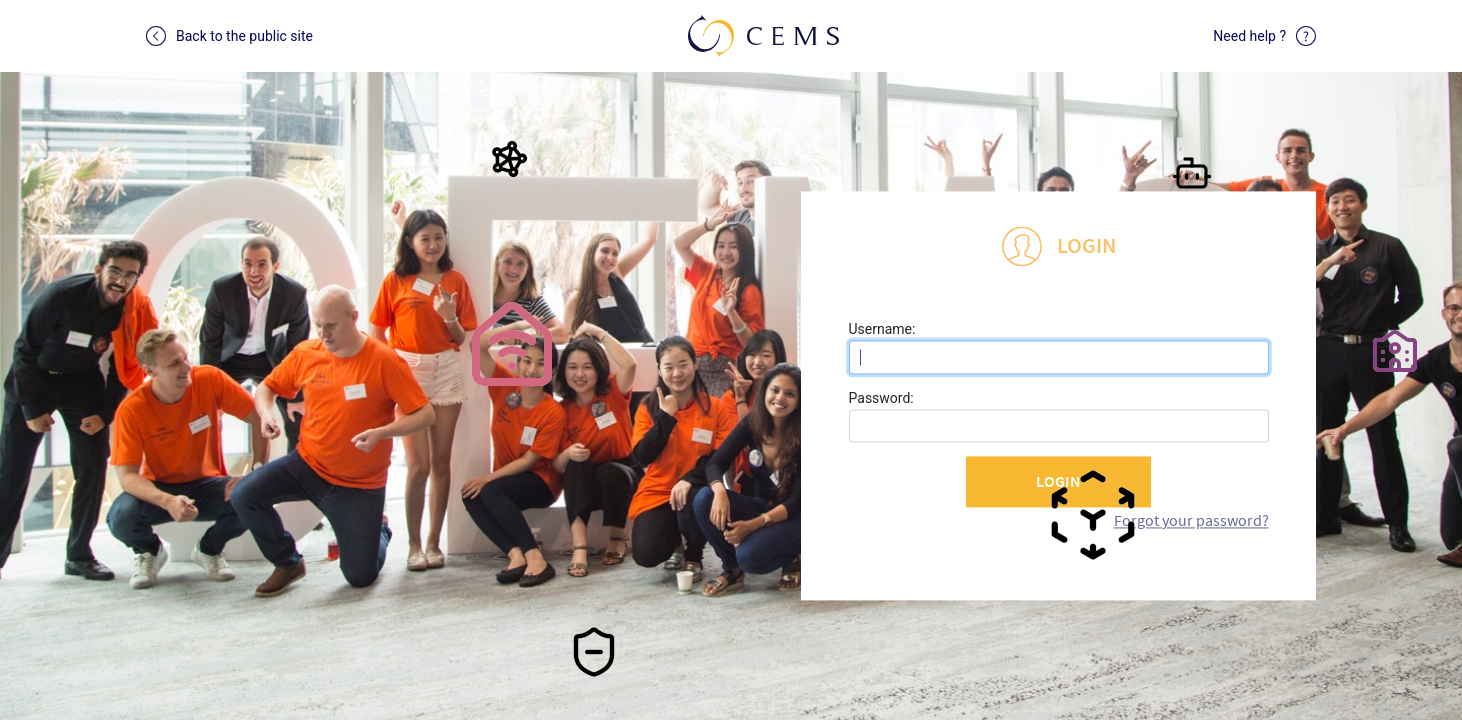 The height and width of the screenshot is (720, 1462). What do you see at coordinates (512, 346) in the screenshot?
I see `access smart home settings` at bounding box center [512, 346].